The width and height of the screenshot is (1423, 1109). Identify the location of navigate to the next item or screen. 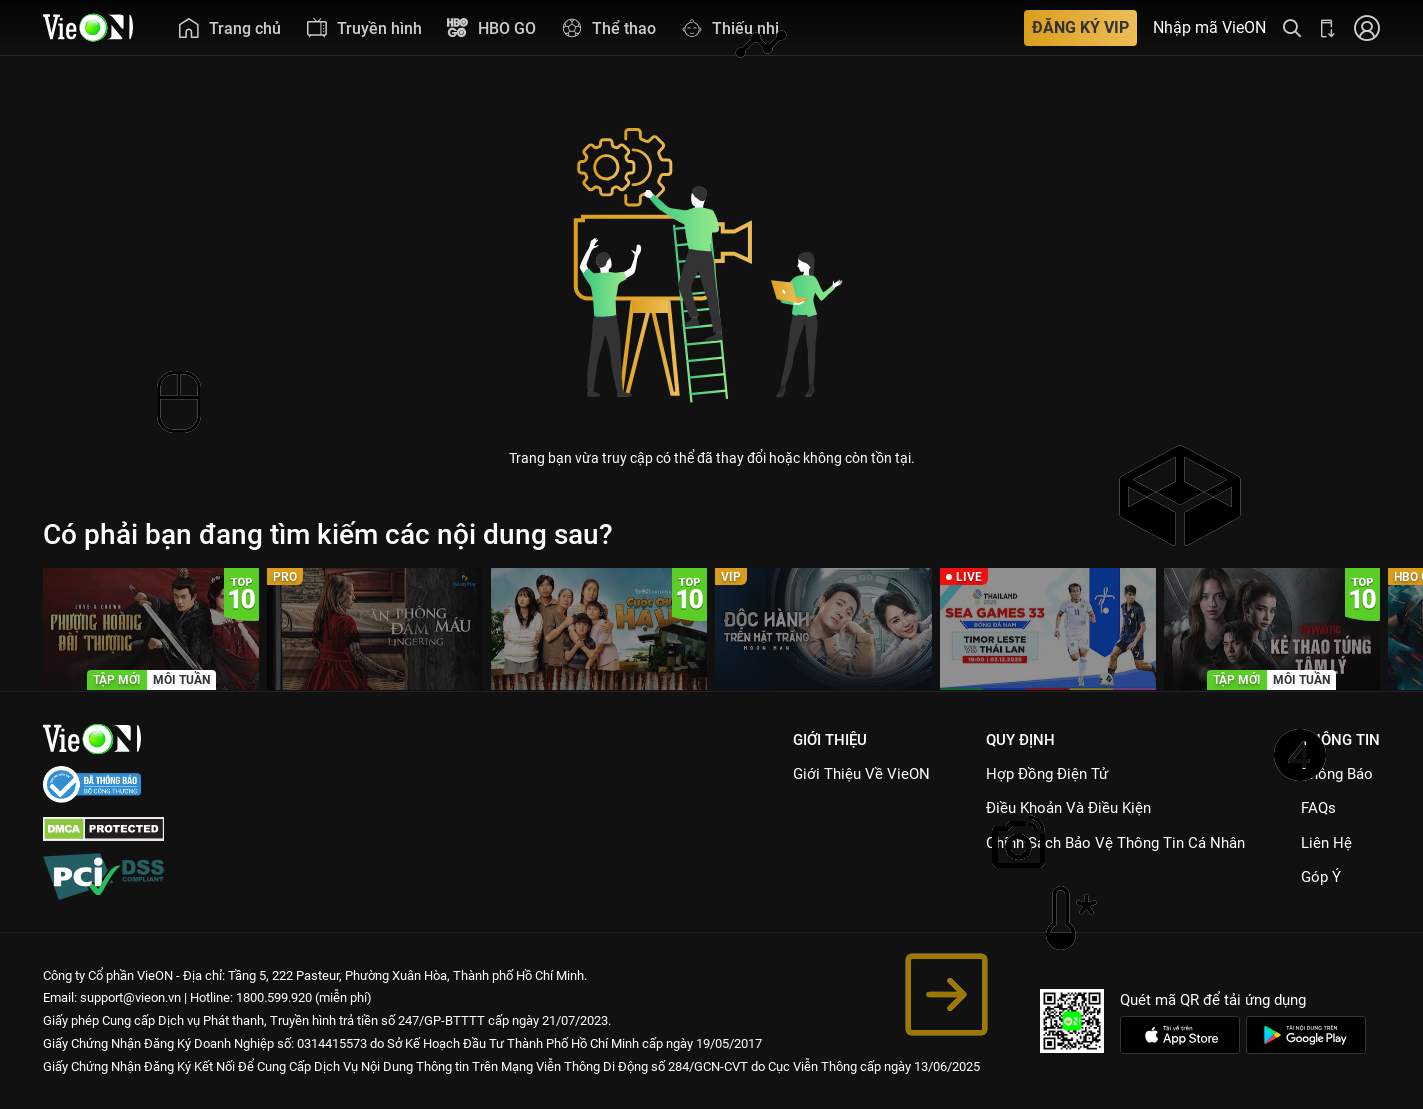
(946, 994).